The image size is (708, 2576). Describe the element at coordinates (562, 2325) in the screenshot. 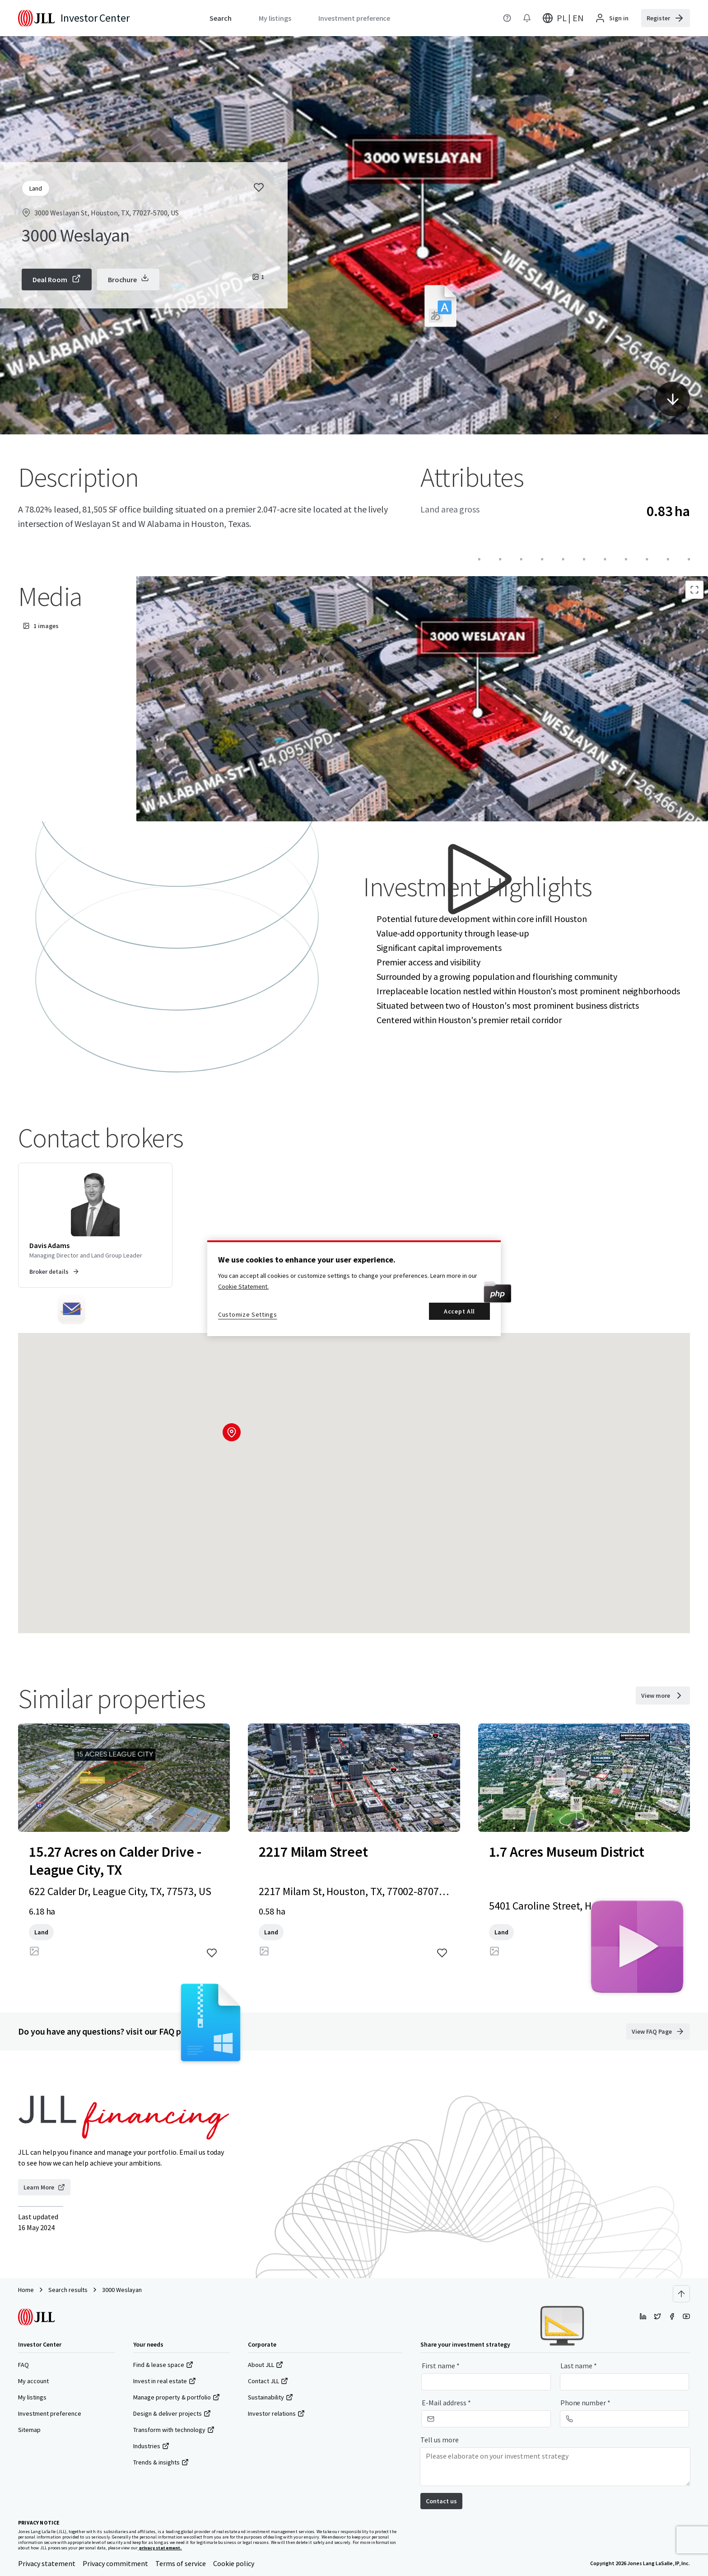

I see `access display settings and screen configuration` at that location.